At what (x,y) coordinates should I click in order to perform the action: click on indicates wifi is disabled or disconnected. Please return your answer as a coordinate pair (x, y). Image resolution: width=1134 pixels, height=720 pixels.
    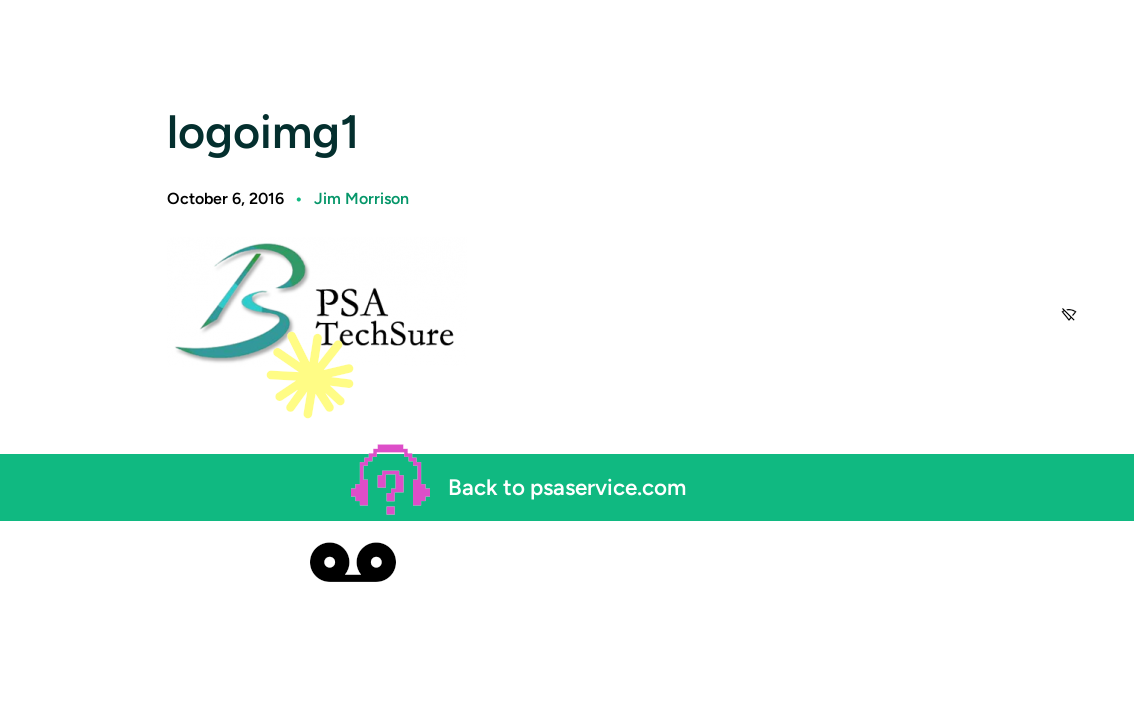
    Looking at the image, I should click on (1069, 315).